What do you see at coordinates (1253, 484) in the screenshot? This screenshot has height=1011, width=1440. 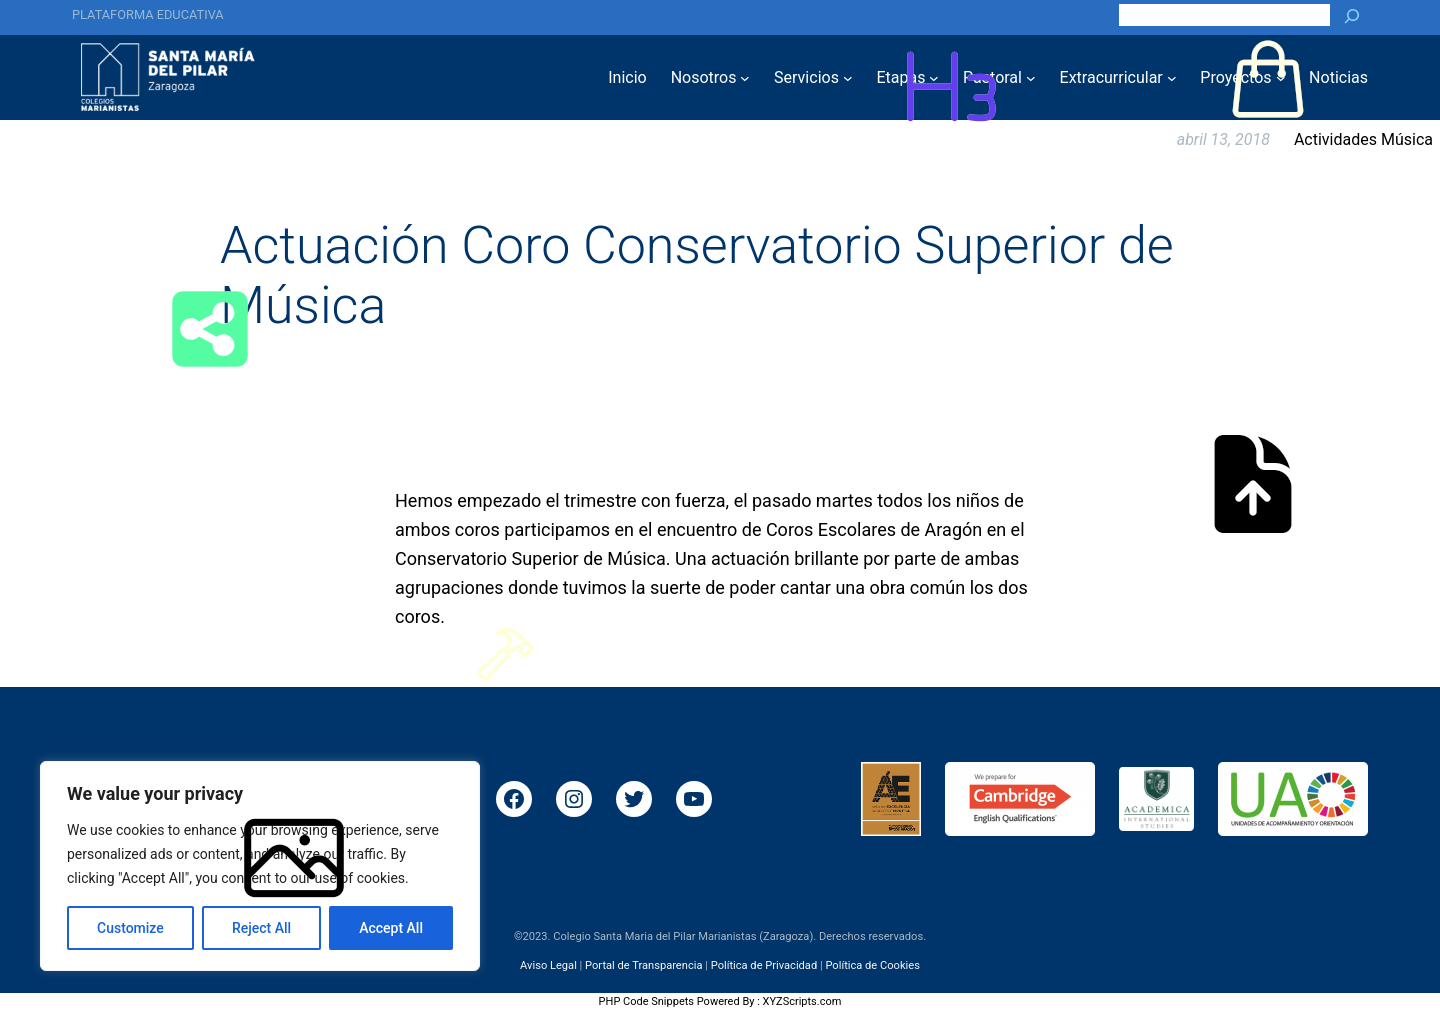 I see `upload a document` at bounding box center [1253, 484].